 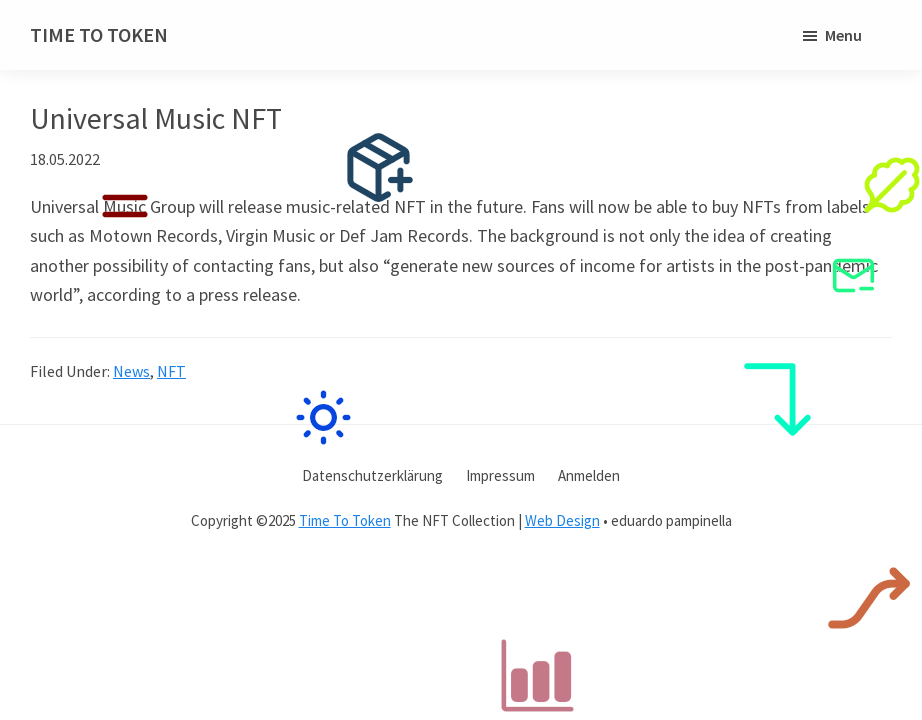 I want to click on switch to light mode, so click(x=323, y=417).